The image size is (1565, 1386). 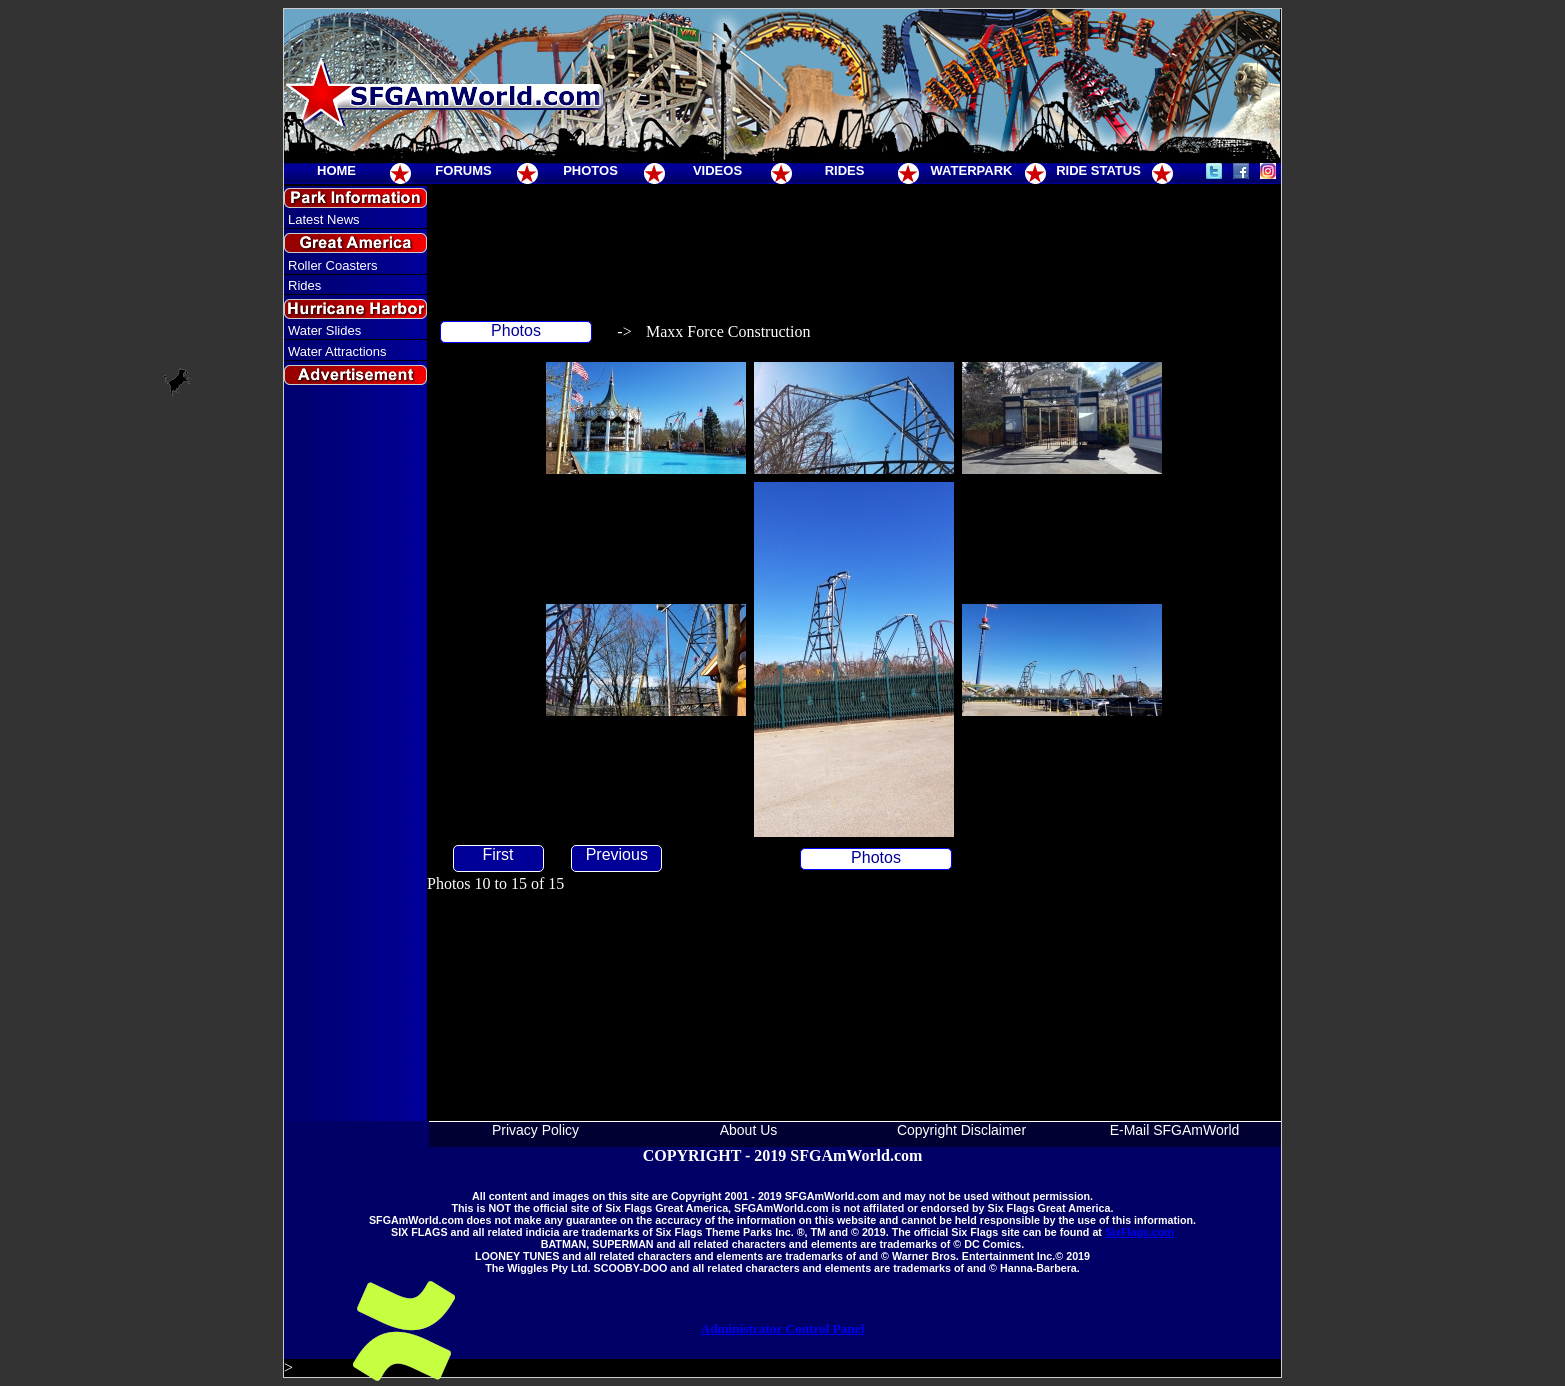 What do you see at coordinates (404, 1331) in the screenshot?
I see `open Confluence workspace` at bounding box center [404, 1331].